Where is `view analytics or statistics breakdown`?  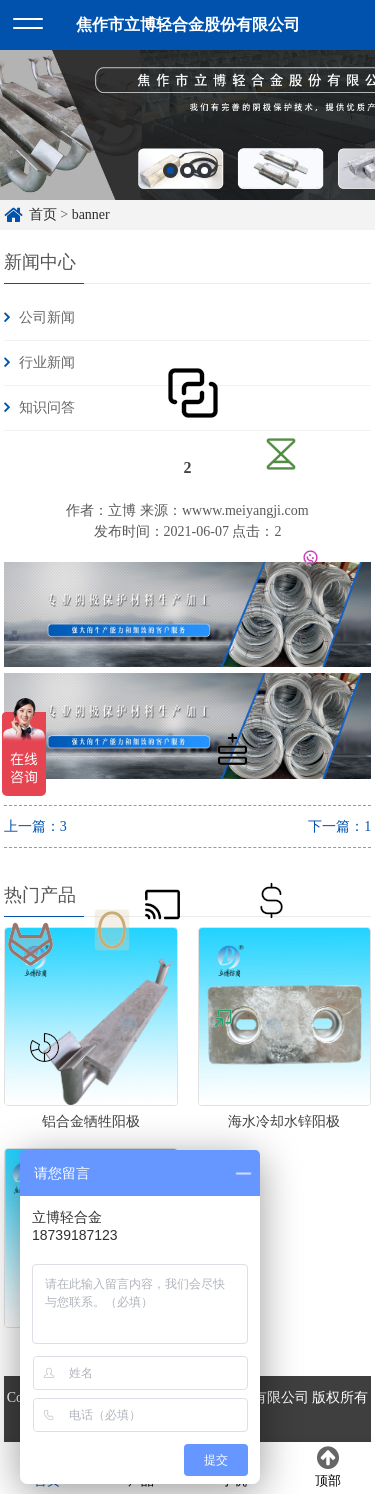 view analytics or statistics breakdown is located at coordinates (44, 1047).